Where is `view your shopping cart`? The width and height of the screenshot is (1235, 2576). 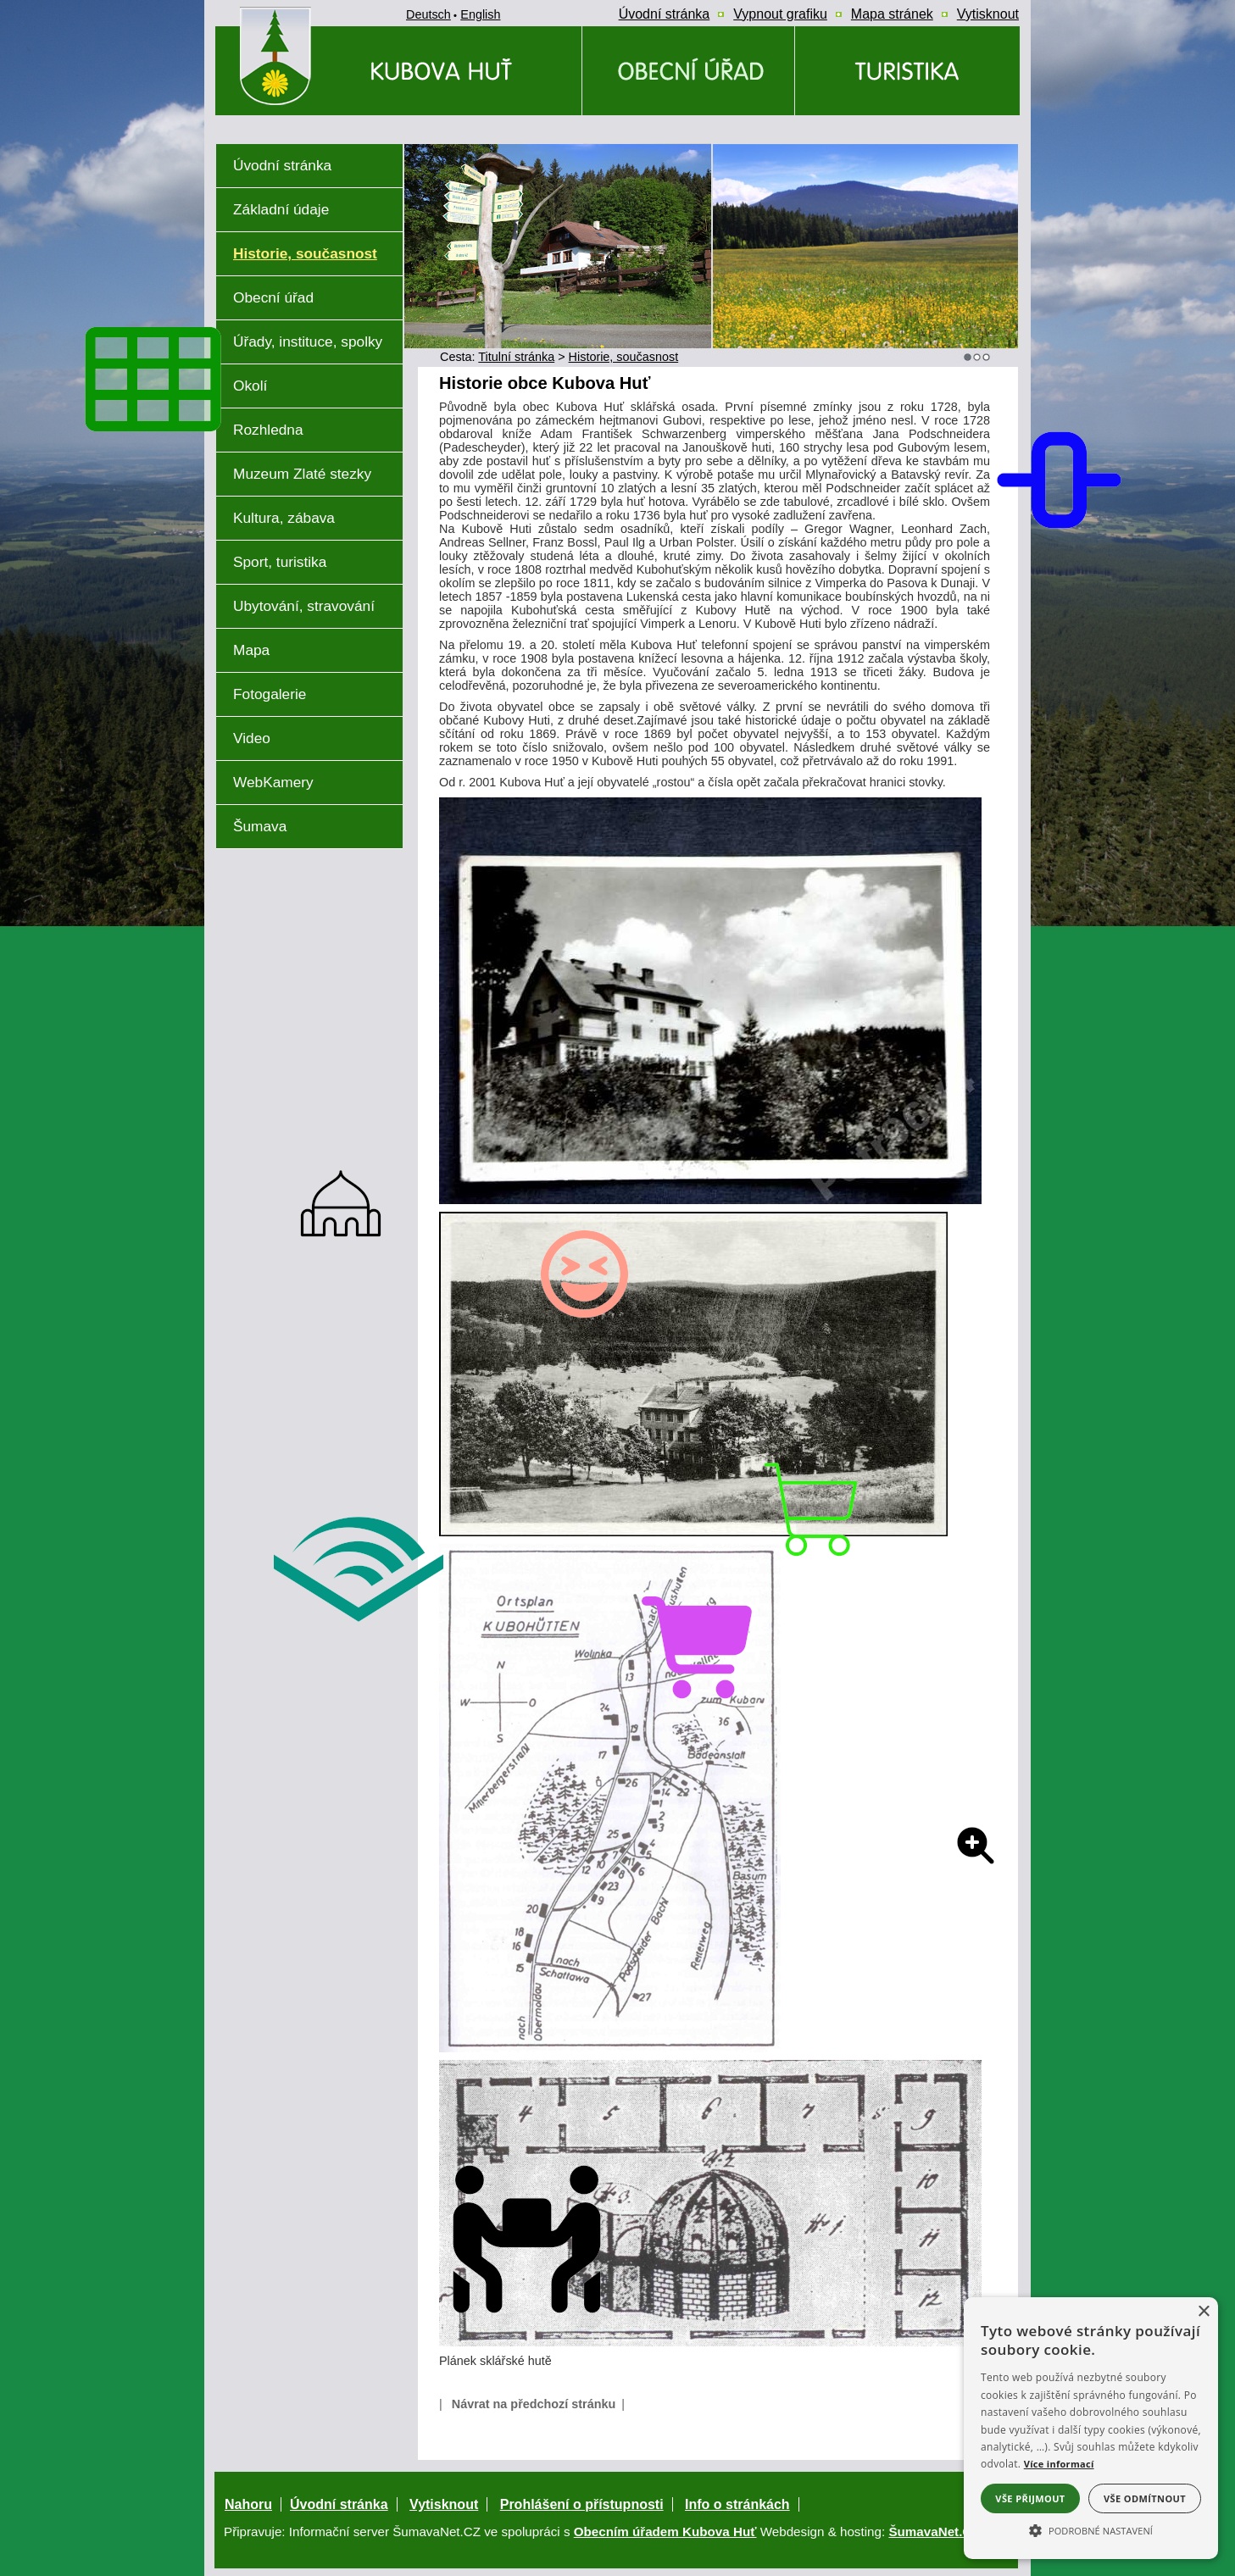
view your shopping cart is located at coordinates (704, 1649).